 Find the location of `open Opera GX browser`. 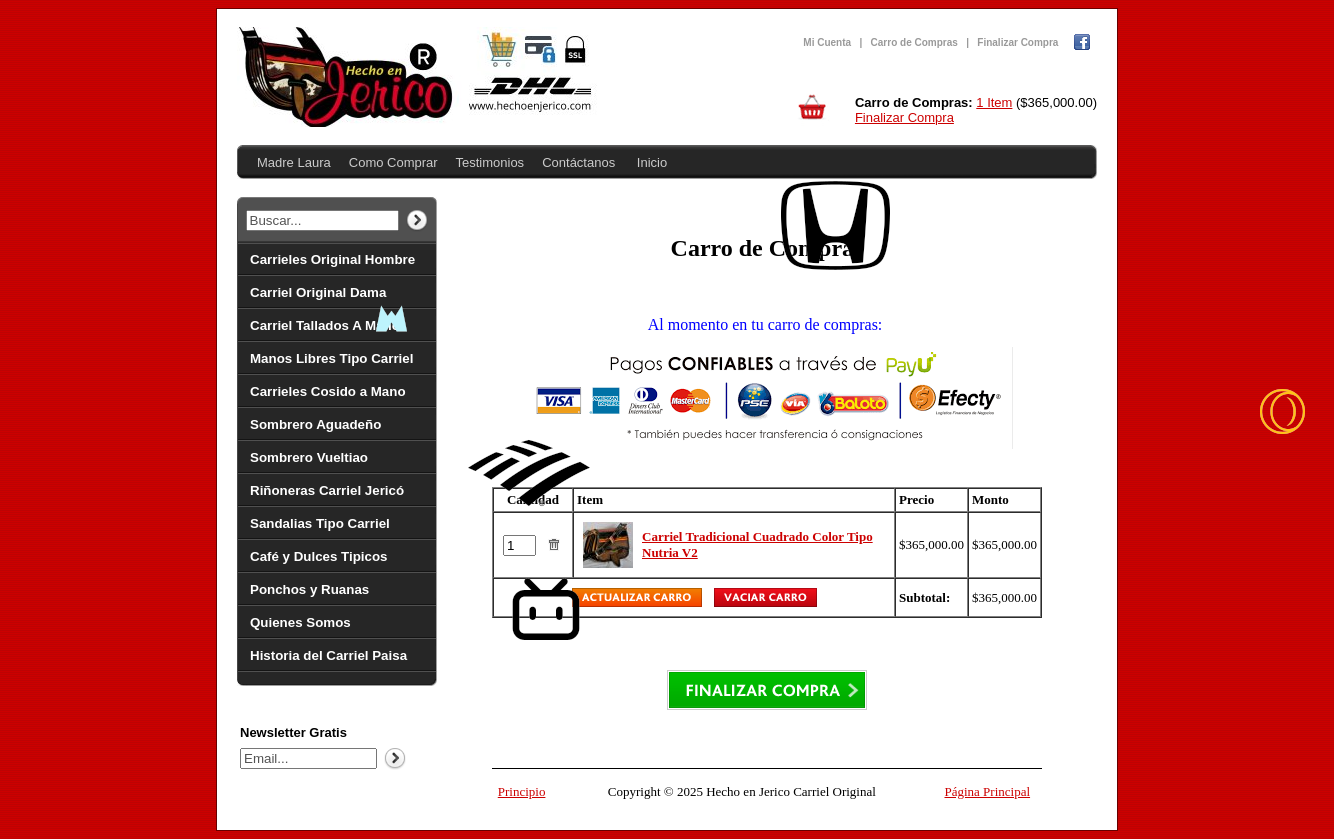

open Opera GX browser is located at coordinates (1282, 411).